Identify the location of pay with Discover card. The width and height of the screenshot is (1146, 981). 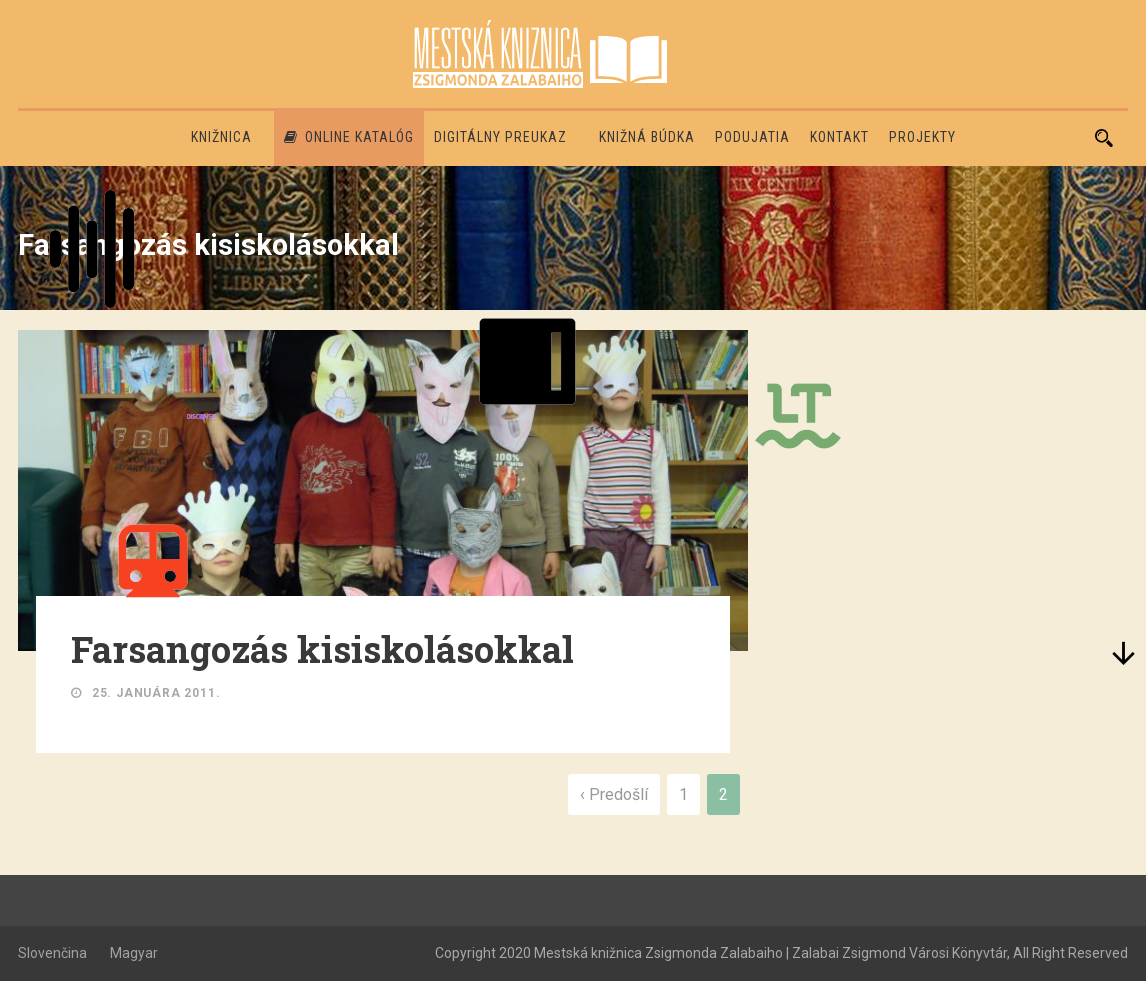
(201, 416).